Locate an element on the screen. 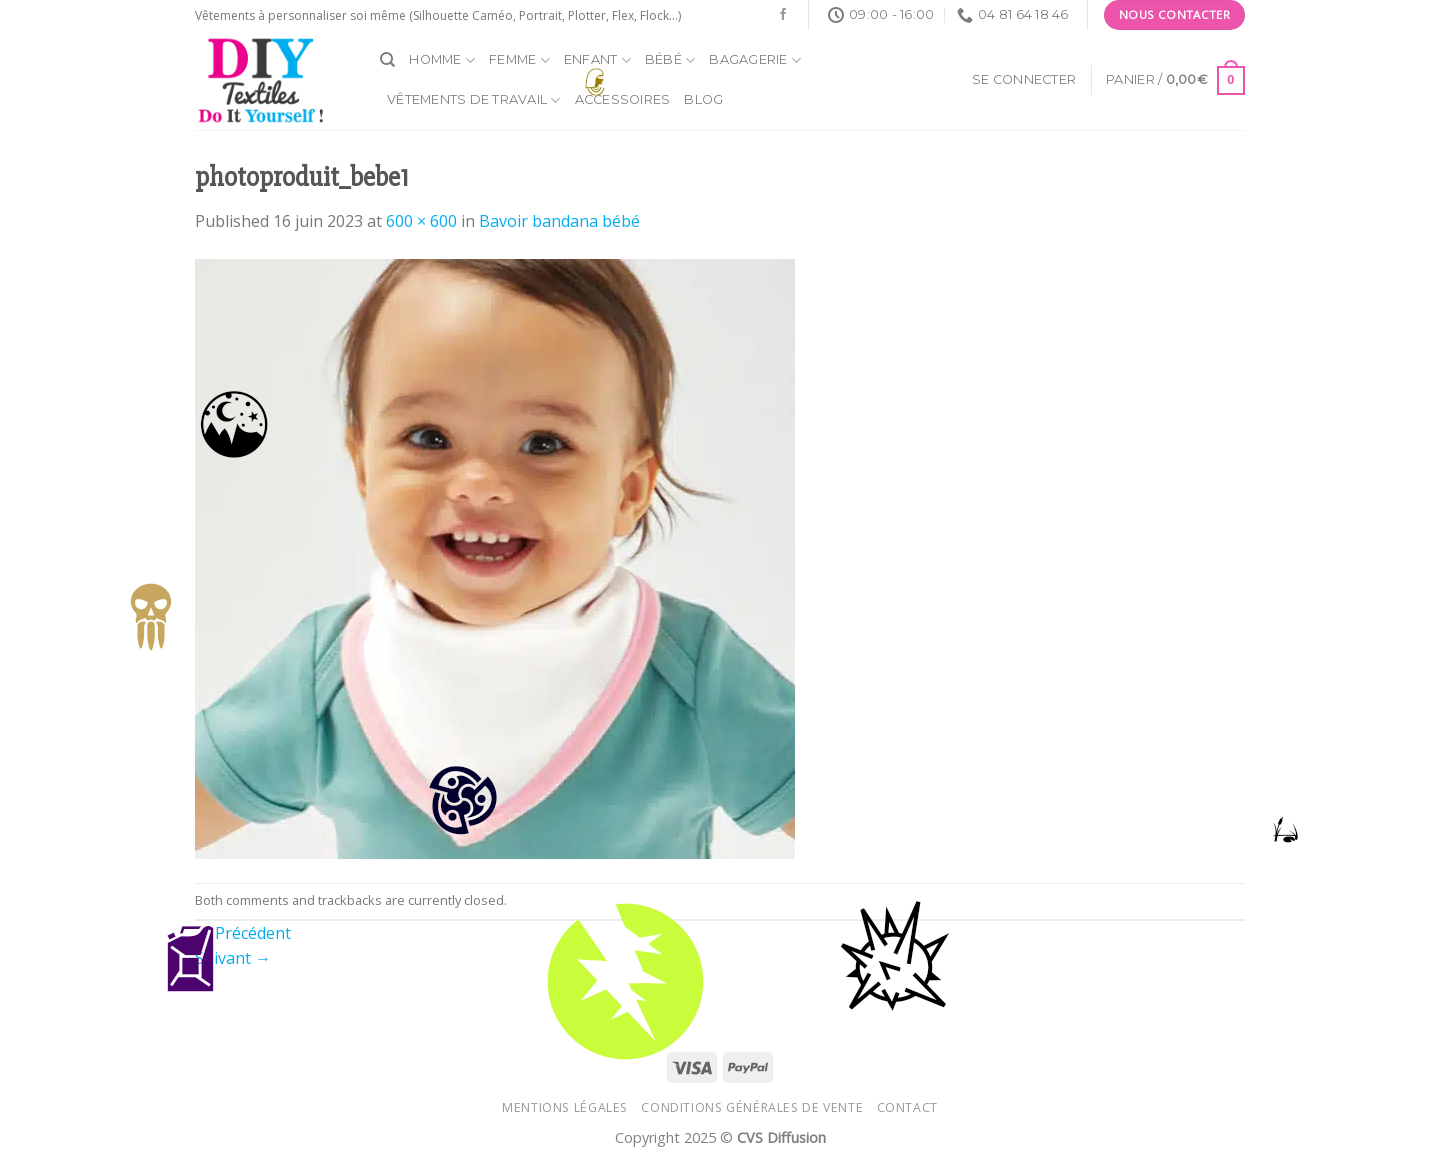 The width and height of the screenshot is (1440, 1164). fuel or gas container item in game inventory is located at coordinates (190, 956).